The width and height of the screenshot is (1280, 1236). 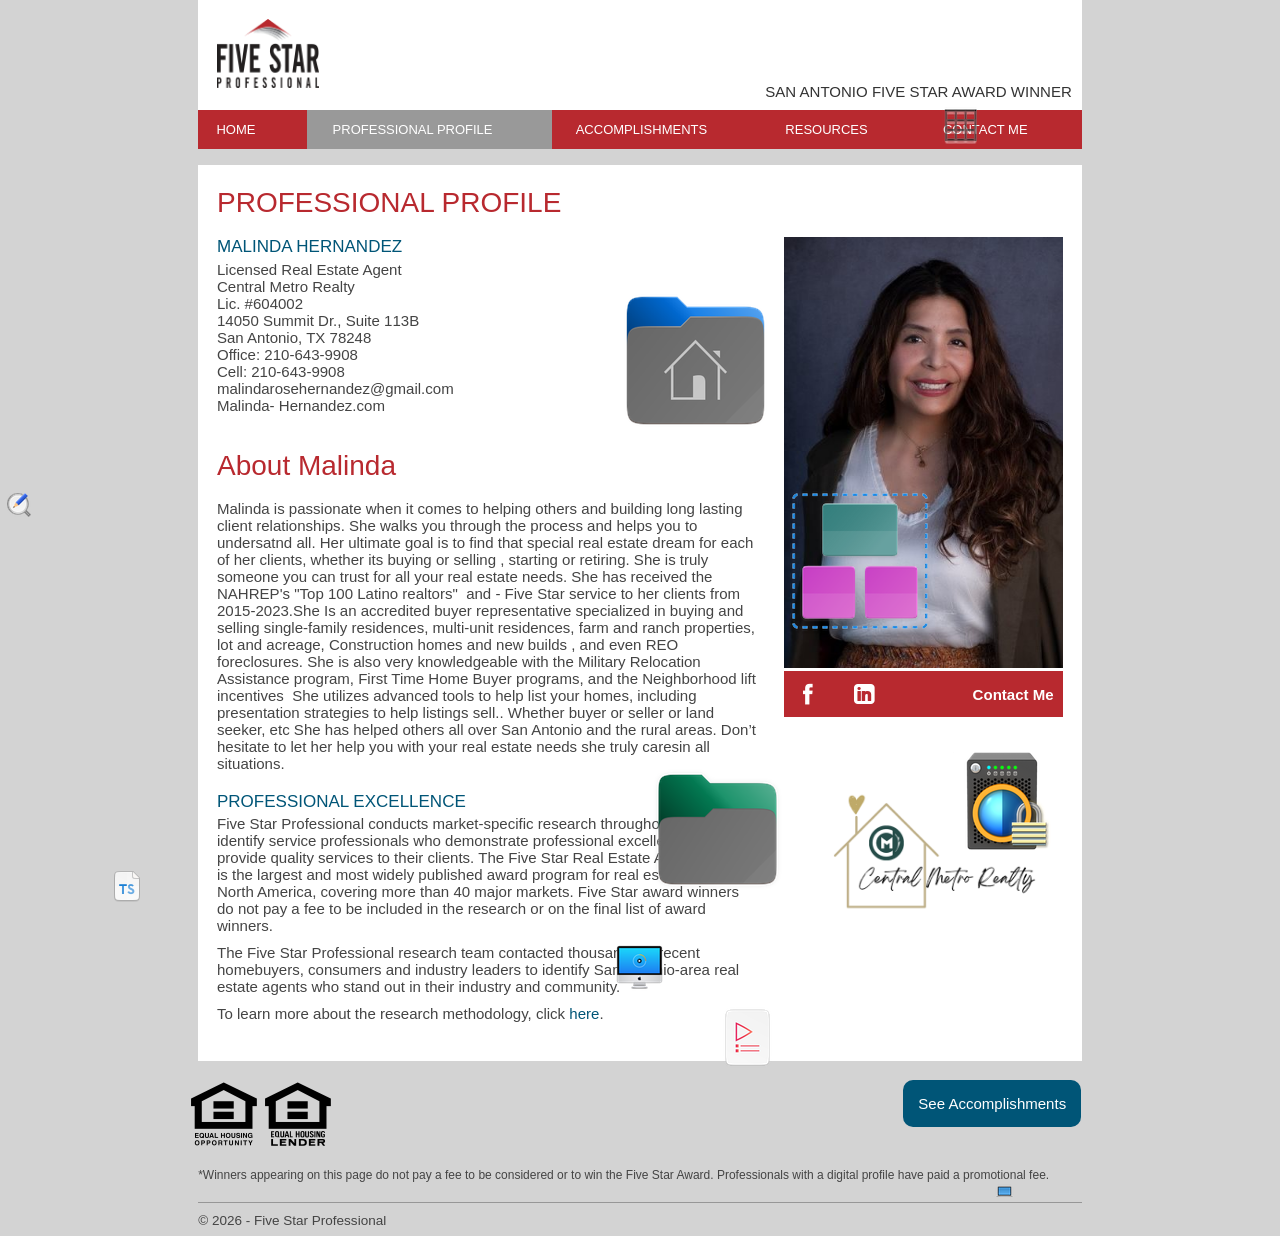 I want to click on open folder containing files, so click(x=717, y=829).